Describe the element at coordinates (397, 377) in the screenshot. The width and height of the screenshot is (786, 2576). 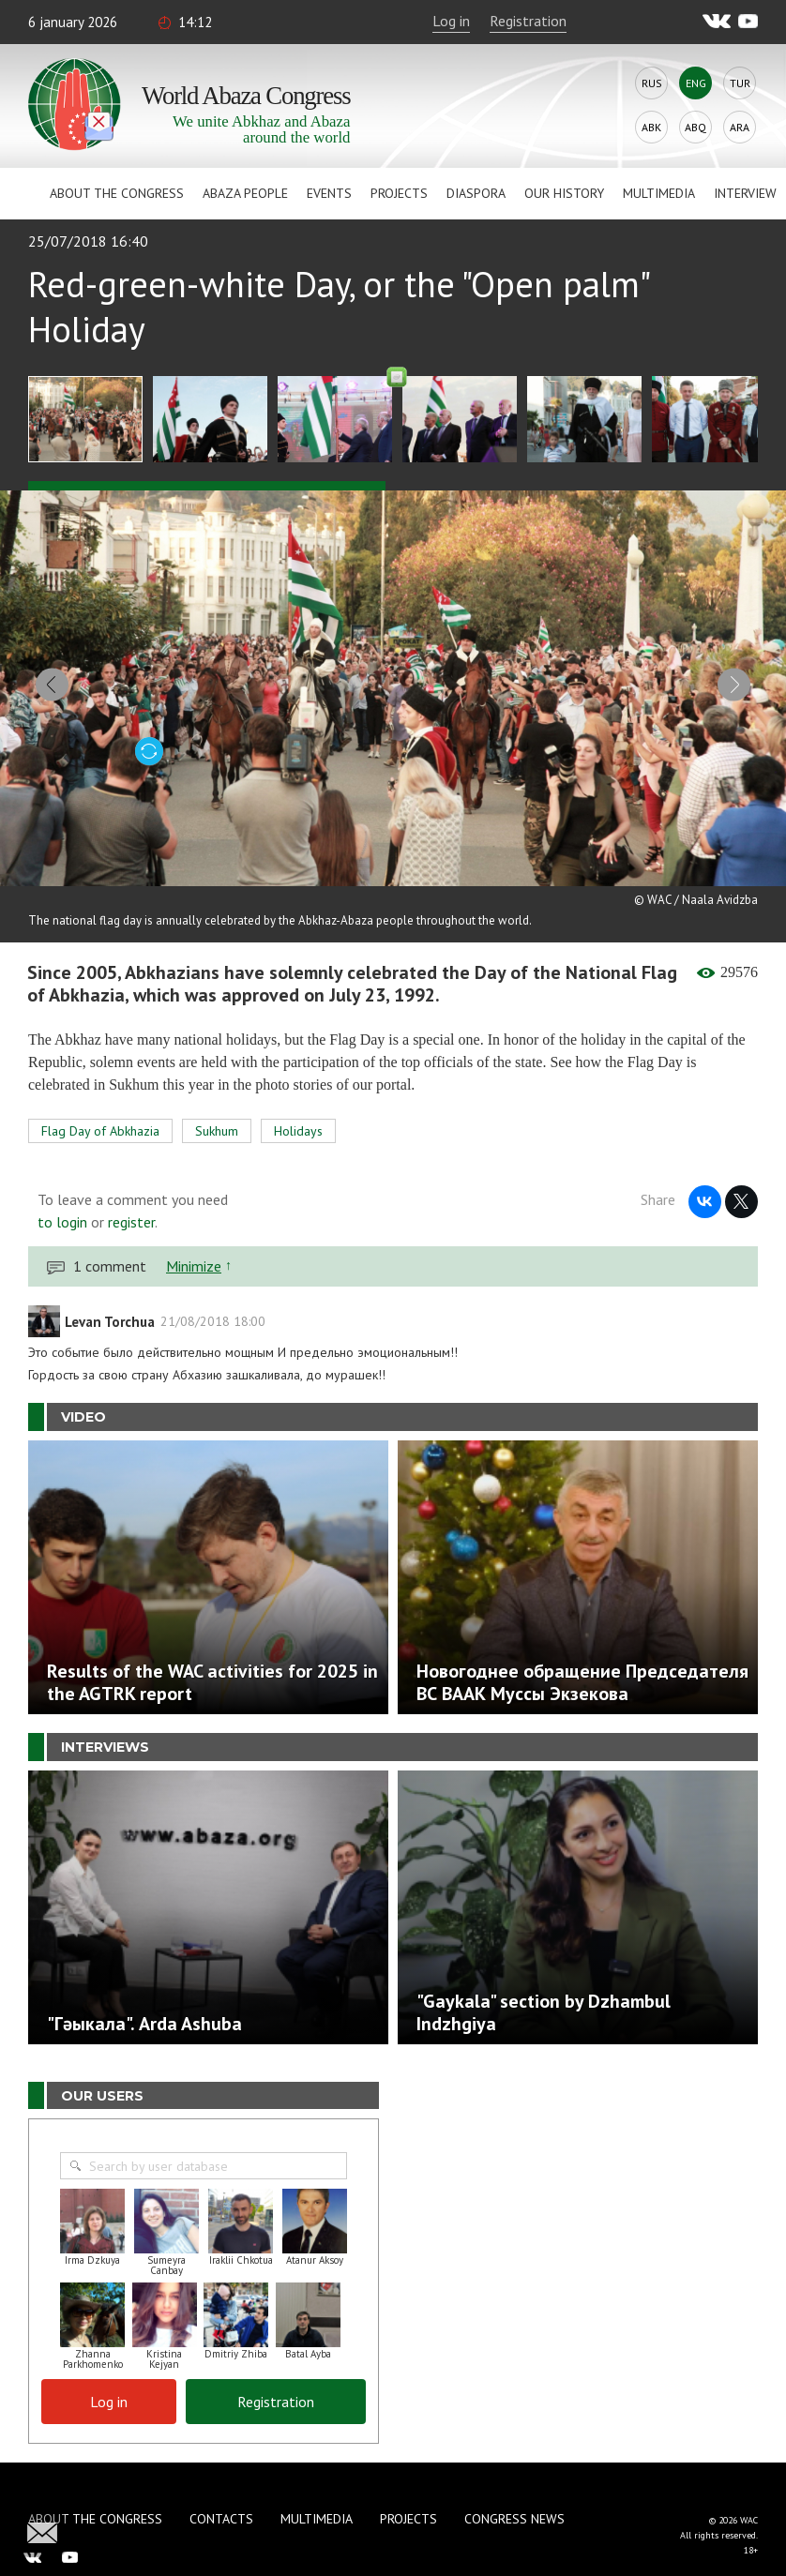
I see `view CPU or processor information` at that location.